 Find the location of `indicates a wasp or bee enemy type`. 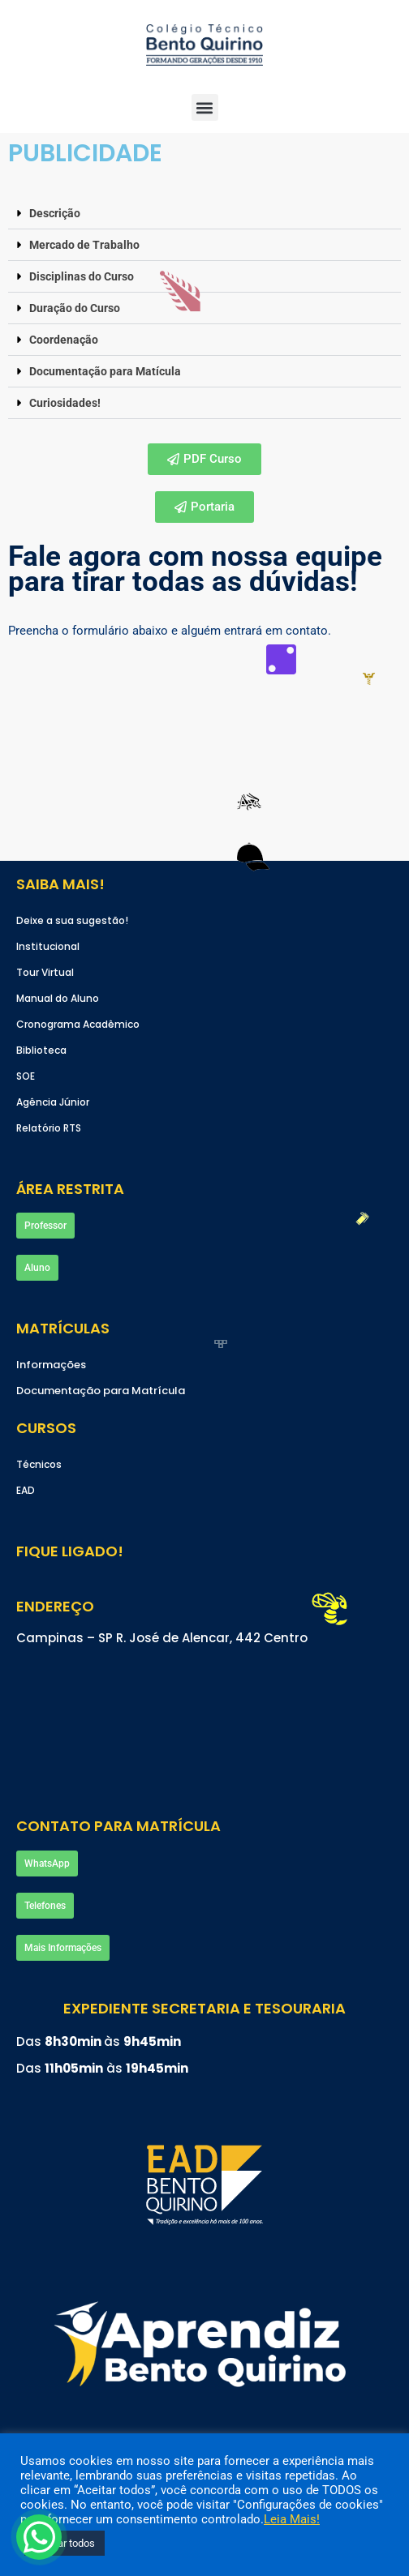

indicates a wasp or bee enemy type is located at coordinates (329, 1608).